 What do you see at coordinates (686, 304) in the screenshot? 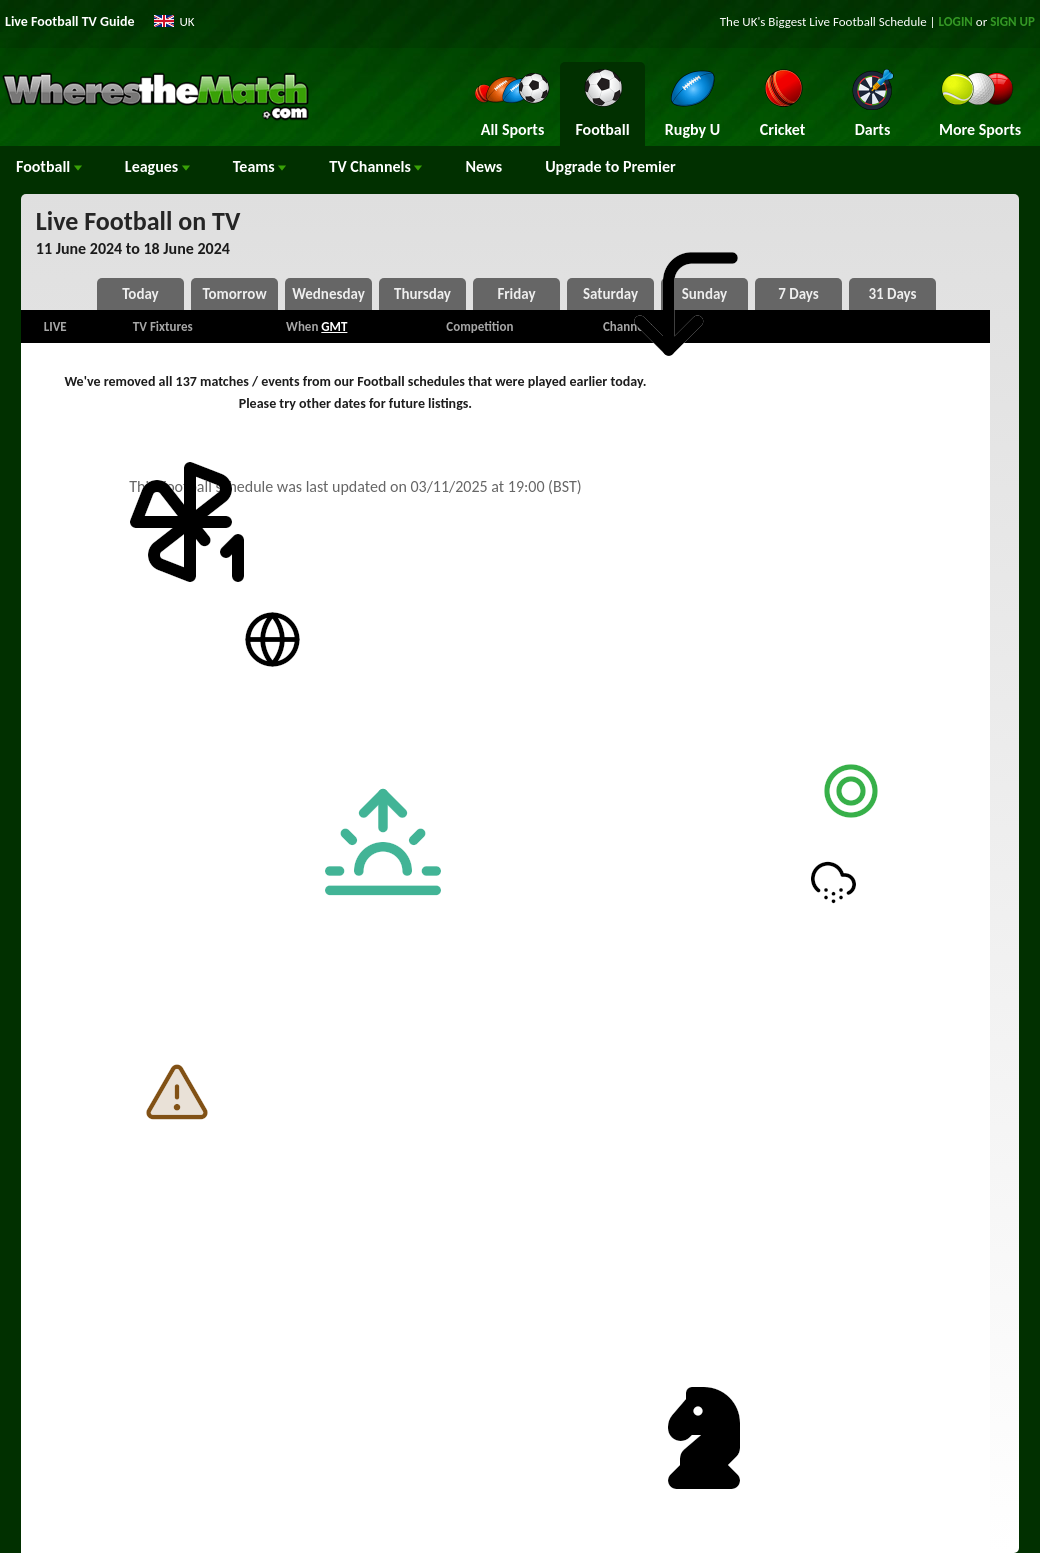
I see `go back and down in navigation` at bounding box center [686, 304].